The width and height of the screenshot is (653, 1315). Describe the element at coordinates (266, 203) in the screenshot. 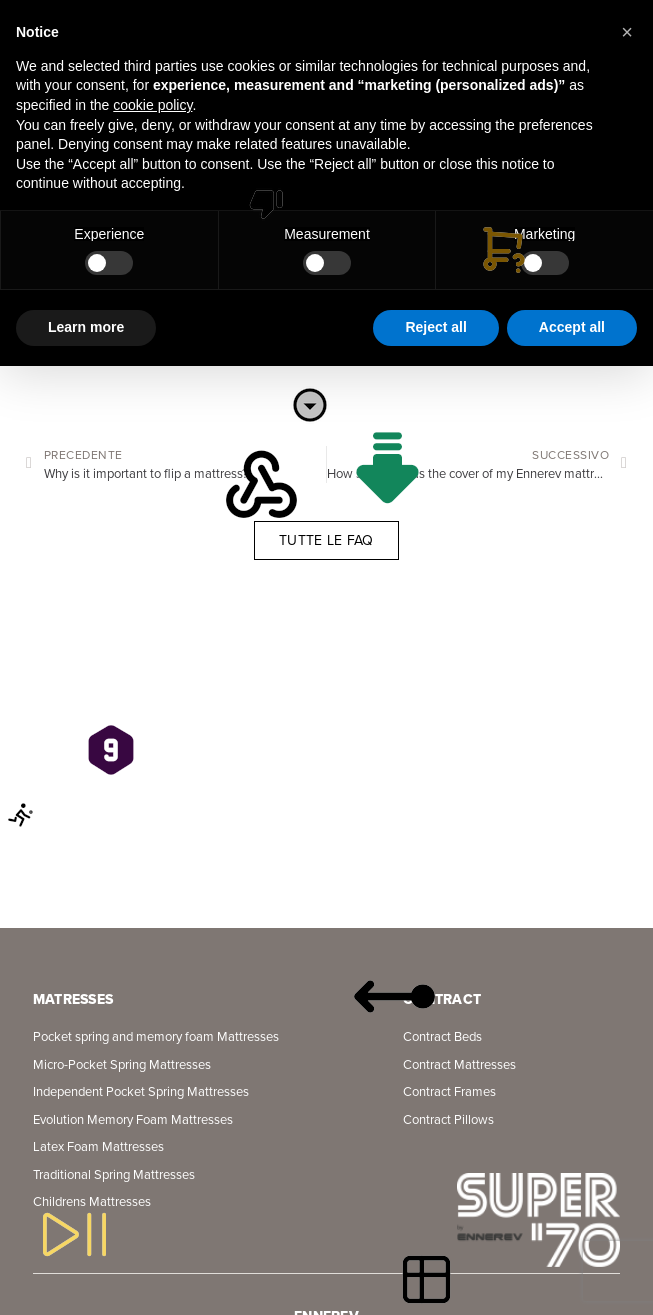

I see `dislike or downvote content` at that location.